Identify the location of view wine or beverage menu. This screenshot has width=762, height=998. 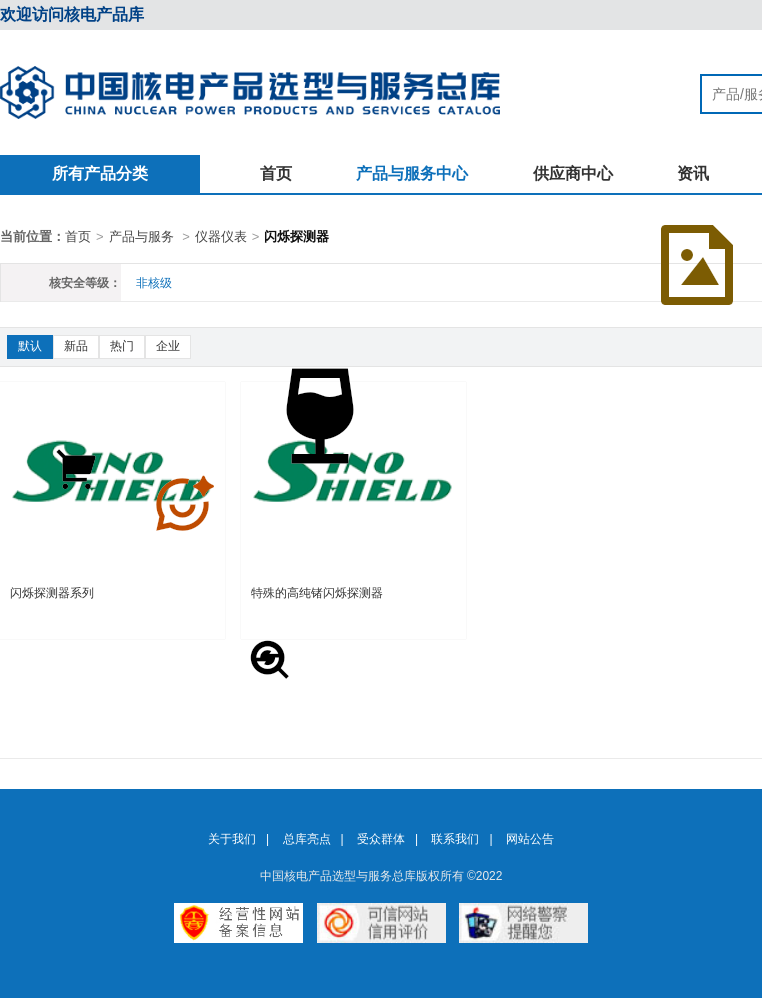
(320, 416).